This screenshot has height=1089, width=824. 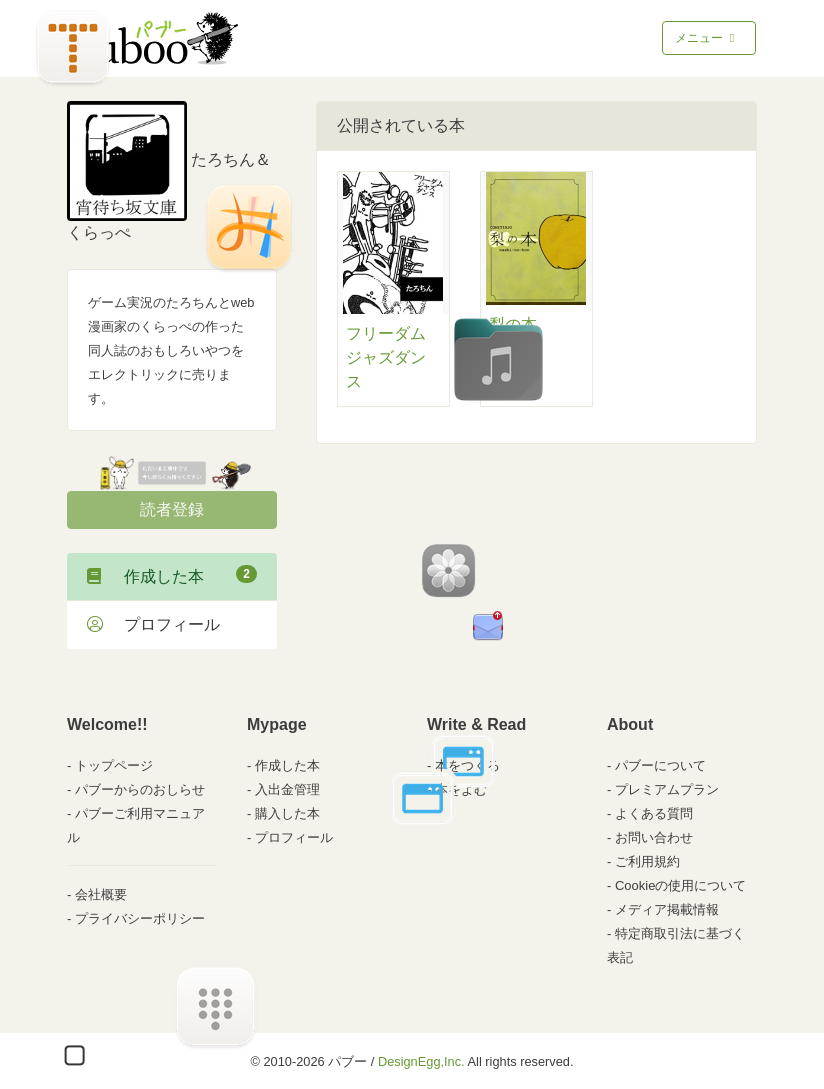 I want to click on duplicate display mode enabled, so click(x=443, y=780).